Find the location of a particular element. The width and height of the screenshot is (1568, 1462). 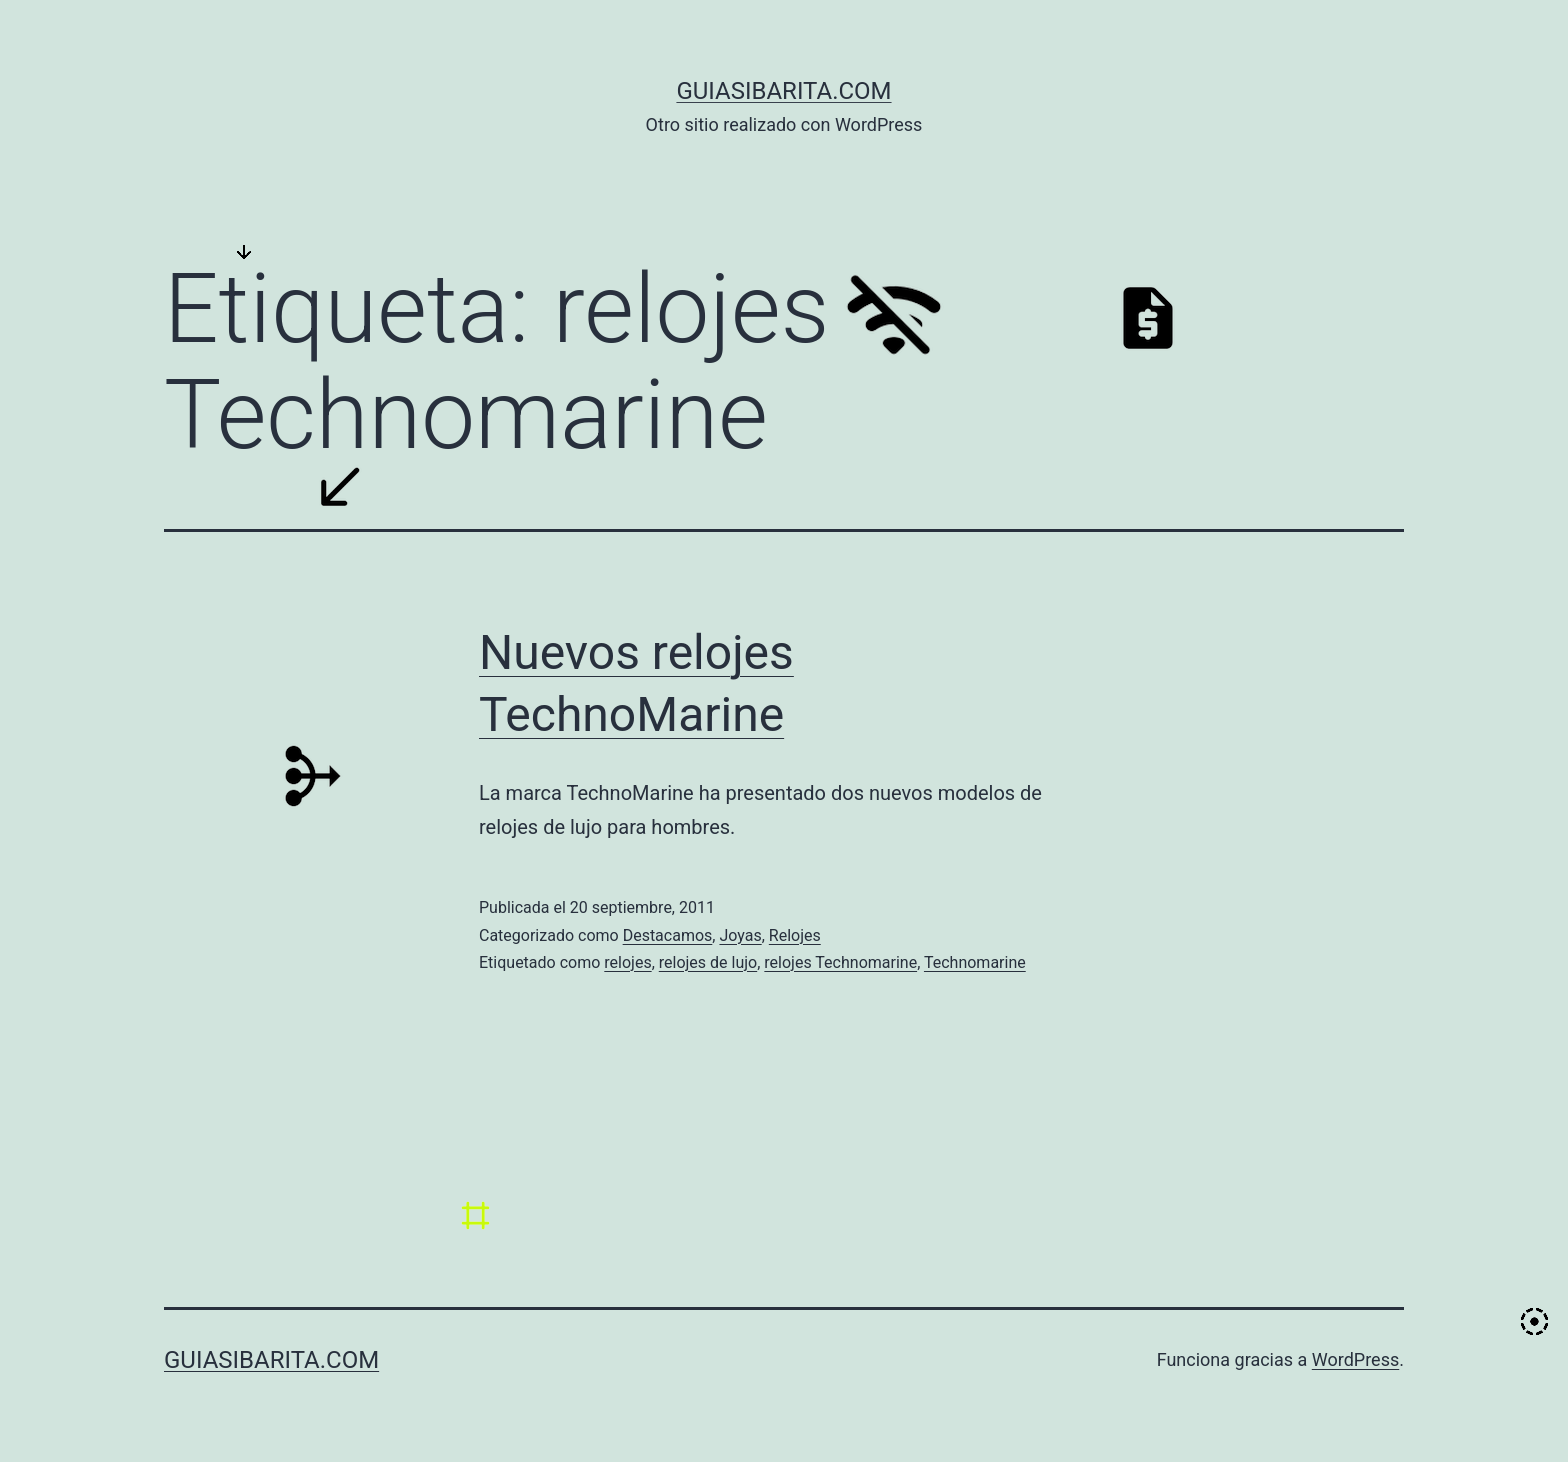

access frame or artboard settings is located at coordinates (475, 1215).